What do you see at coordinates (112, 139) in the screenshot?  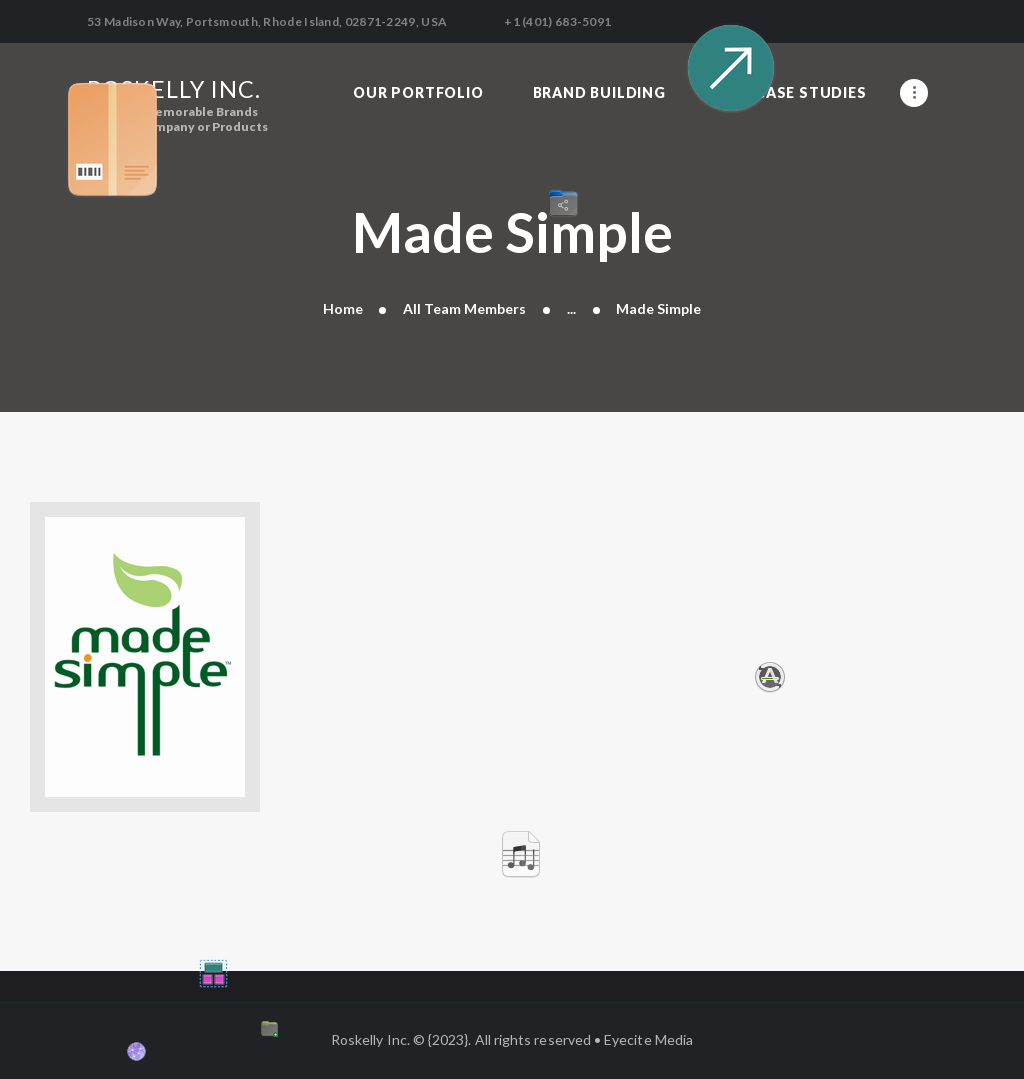 I see `open a package or archive file` at bounding box center [112, 139].